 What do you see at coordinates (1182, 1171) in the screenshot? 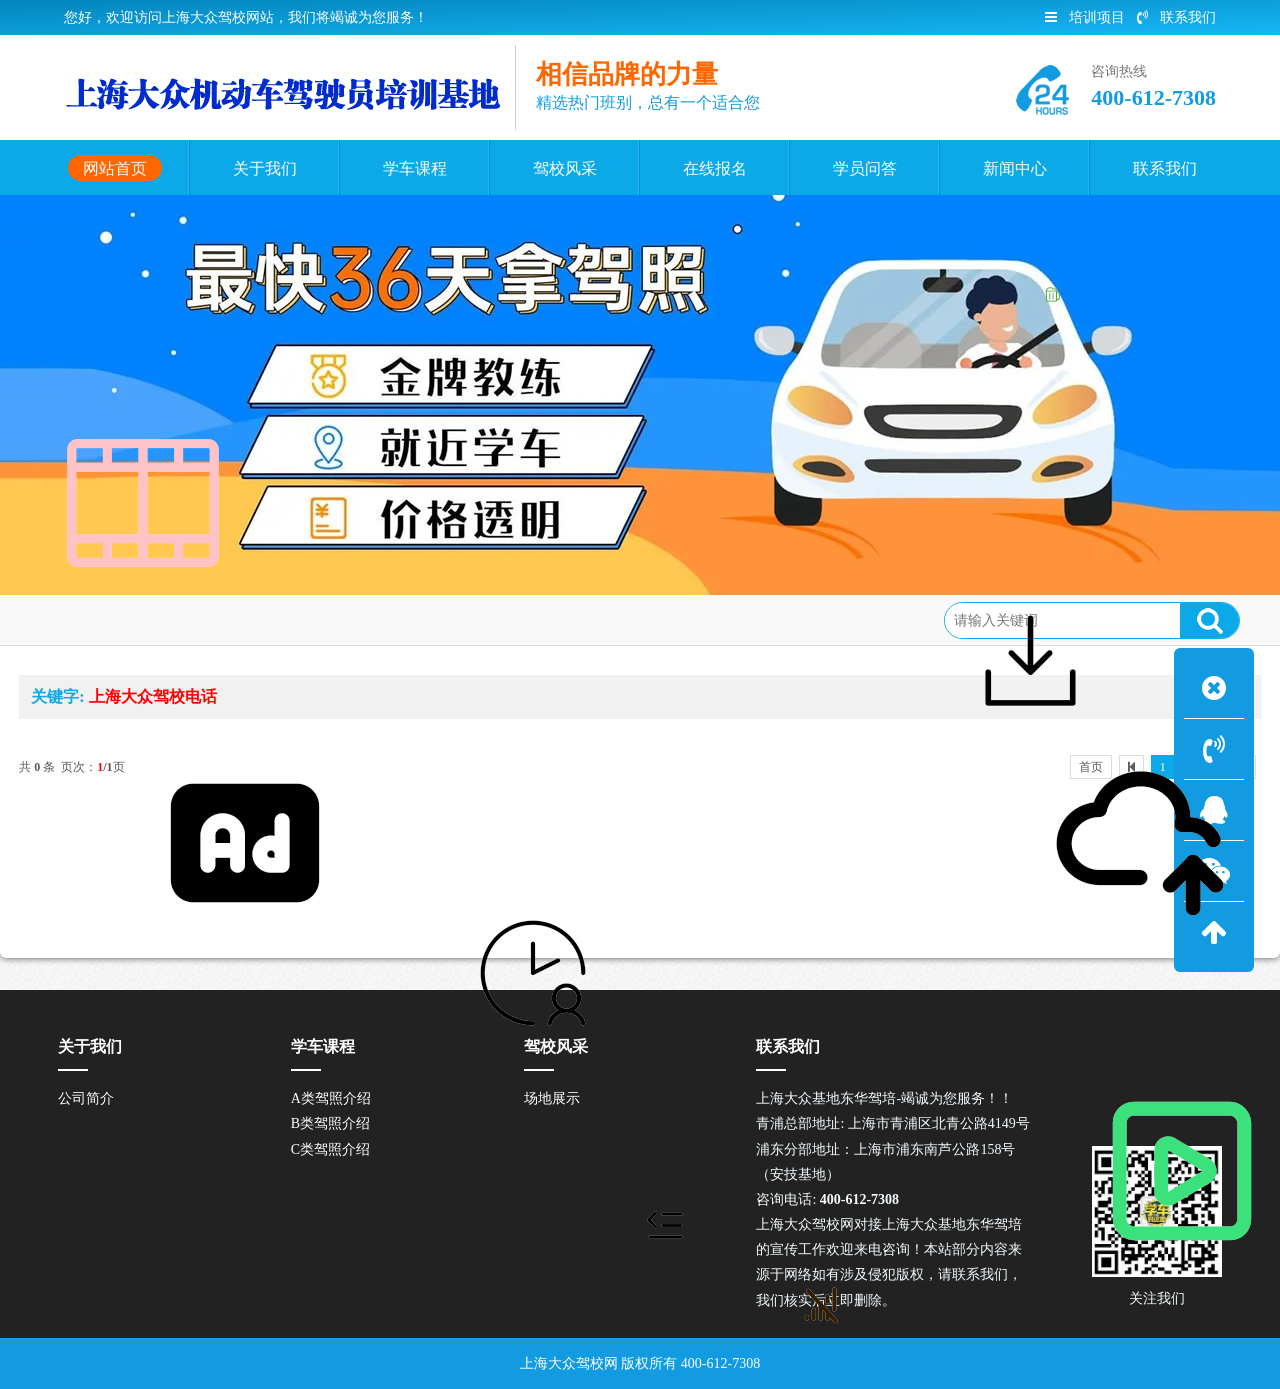
I see `play video or media content` at bounding box center [1182, 1171].